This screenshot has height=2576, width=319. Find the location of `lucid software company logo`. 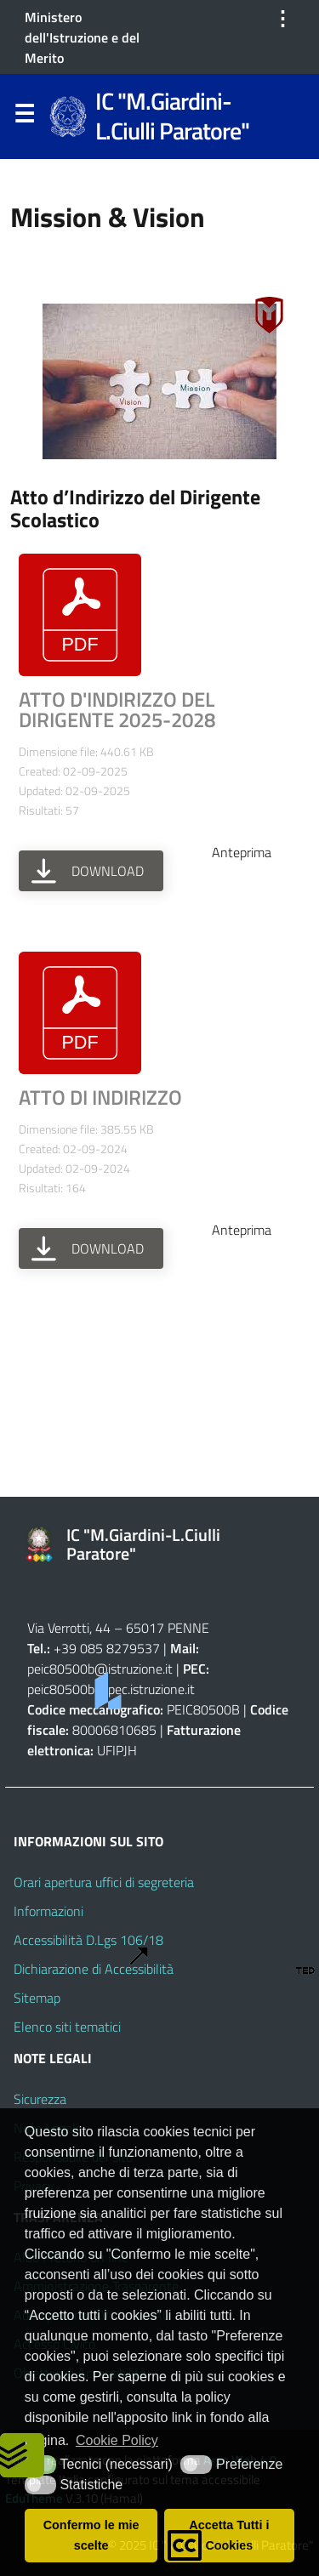

lucid software company logo is located at coordinates (108, 1691).